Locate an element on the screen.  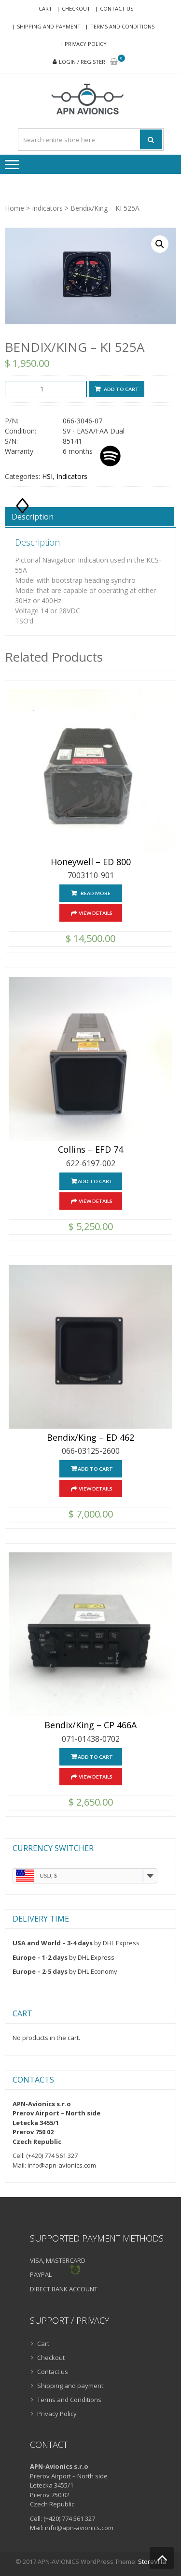
set or manage alarms is located at coordinates (75, 2270).